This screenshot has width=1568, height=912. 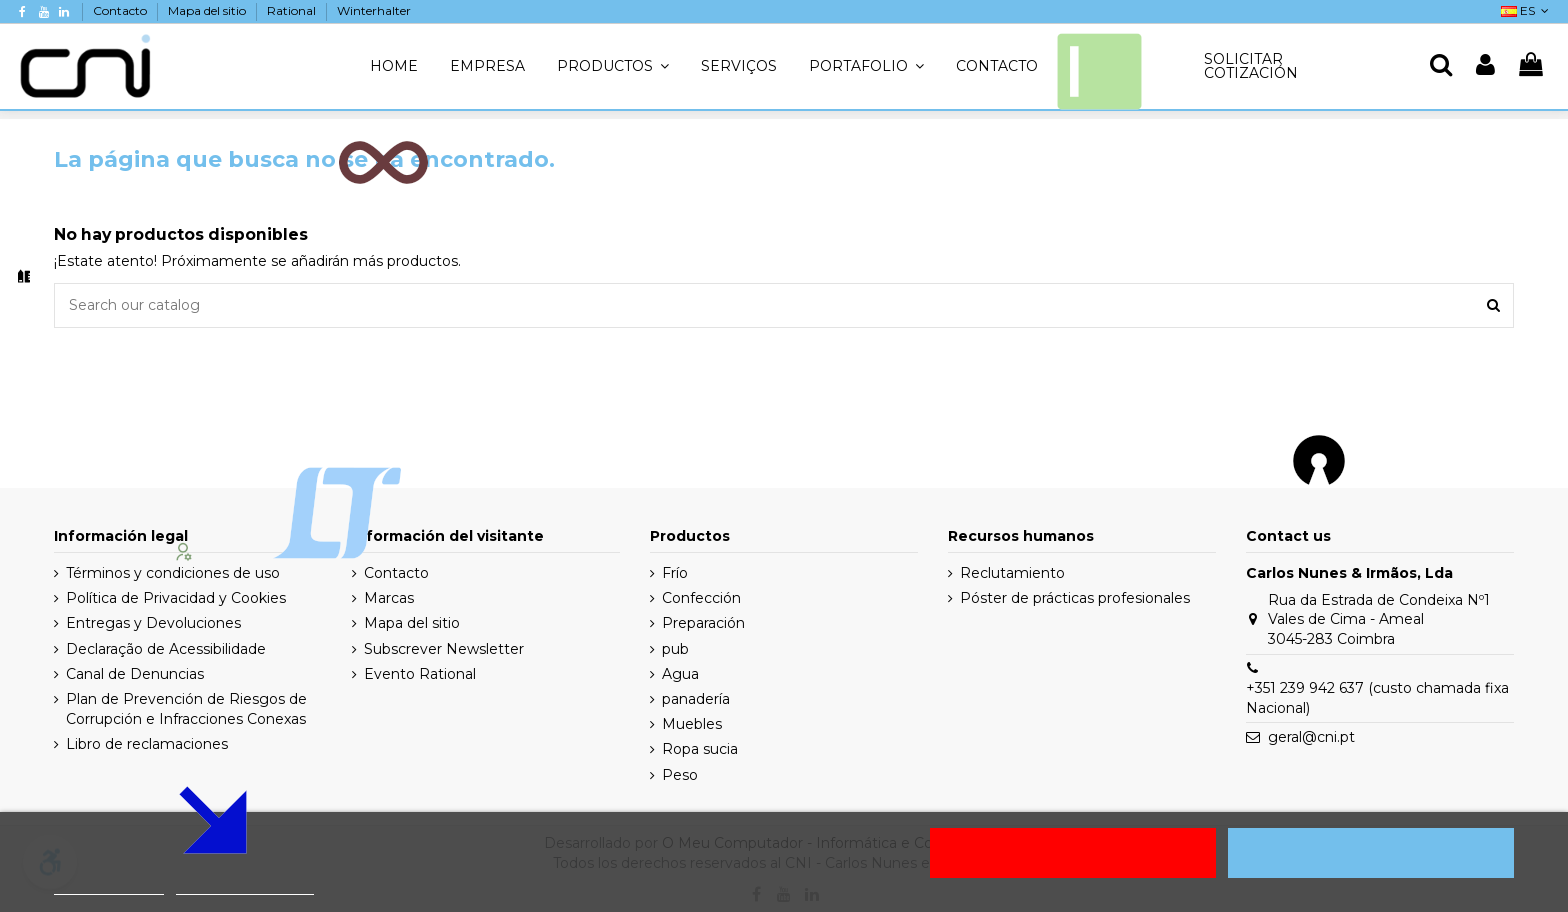 What do you see at coordinates (183, 552) in the screenshot?
I see `access user account settings` at bounding box center [183, 552].